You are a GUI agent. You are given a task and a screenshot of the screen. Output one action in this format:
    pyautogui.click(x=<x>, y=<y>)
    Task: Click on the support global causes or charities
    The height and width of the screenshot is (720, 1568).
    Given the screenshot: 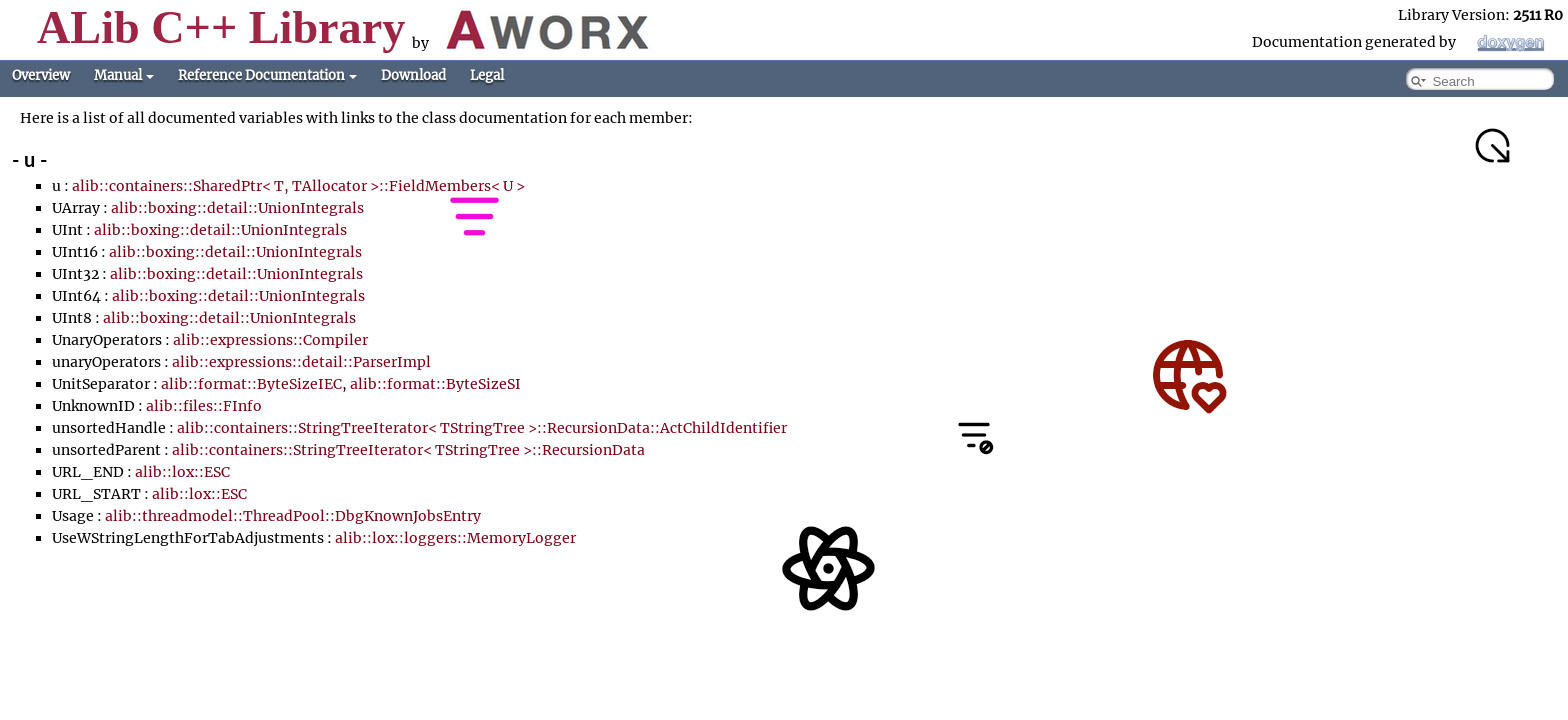 What is the action you would take?
    pyautogui.click(x=1188, y=375)
    